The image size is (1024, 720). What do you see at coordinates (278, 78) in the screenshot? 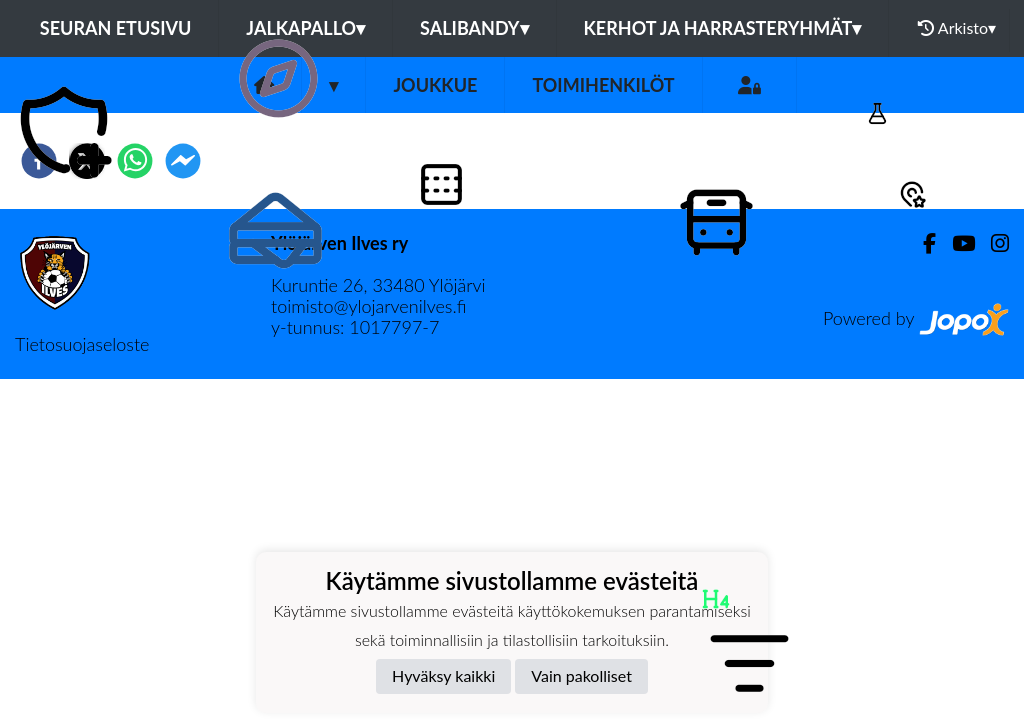
I see `access navigation or direction features` at bounding box center [278, 78].